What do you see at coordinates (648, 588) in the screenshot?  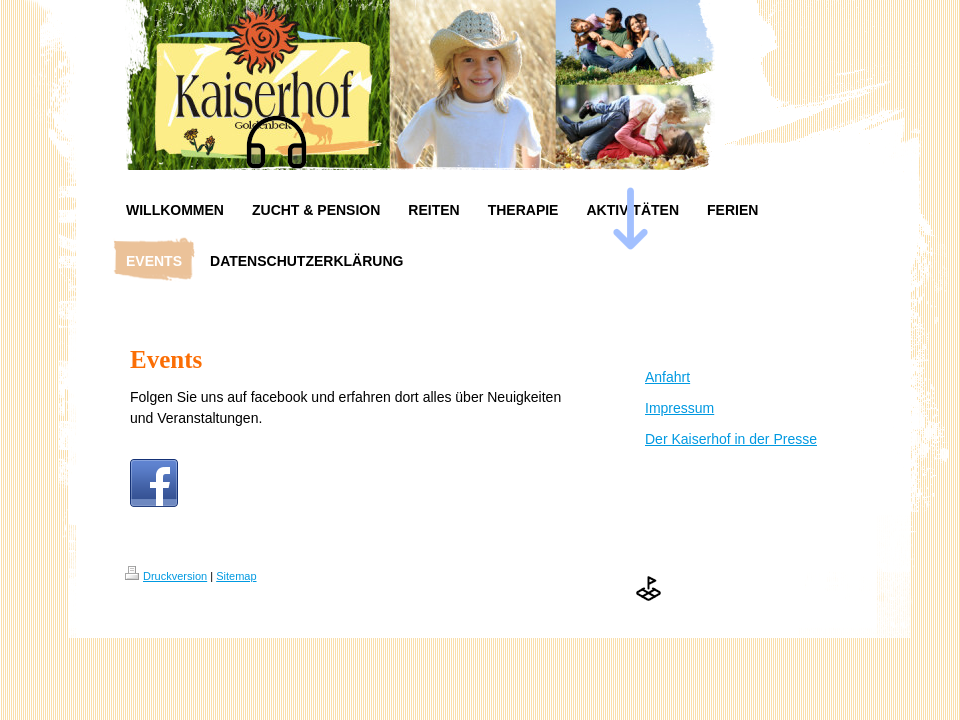 I see `view land plot or parcel details` at bounding box center [648, 588].